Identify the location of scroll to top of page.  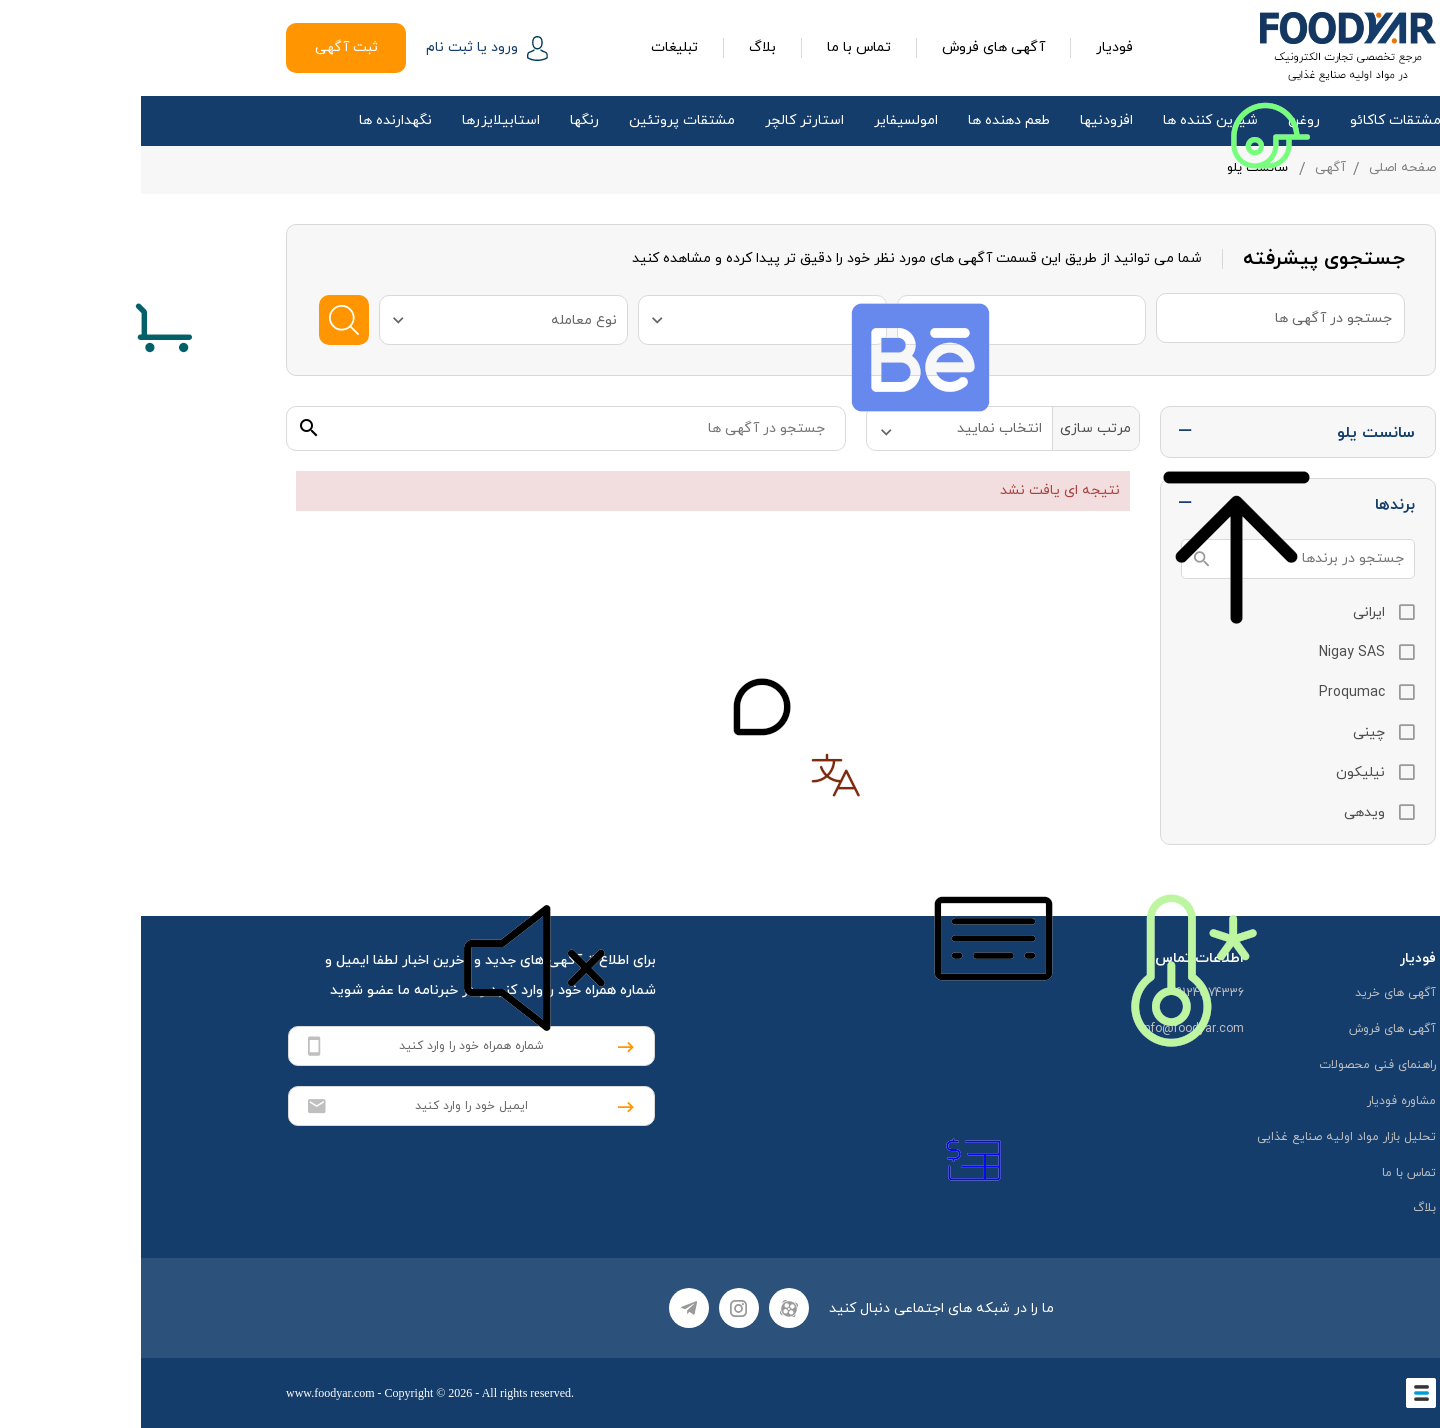
(1236, 544).